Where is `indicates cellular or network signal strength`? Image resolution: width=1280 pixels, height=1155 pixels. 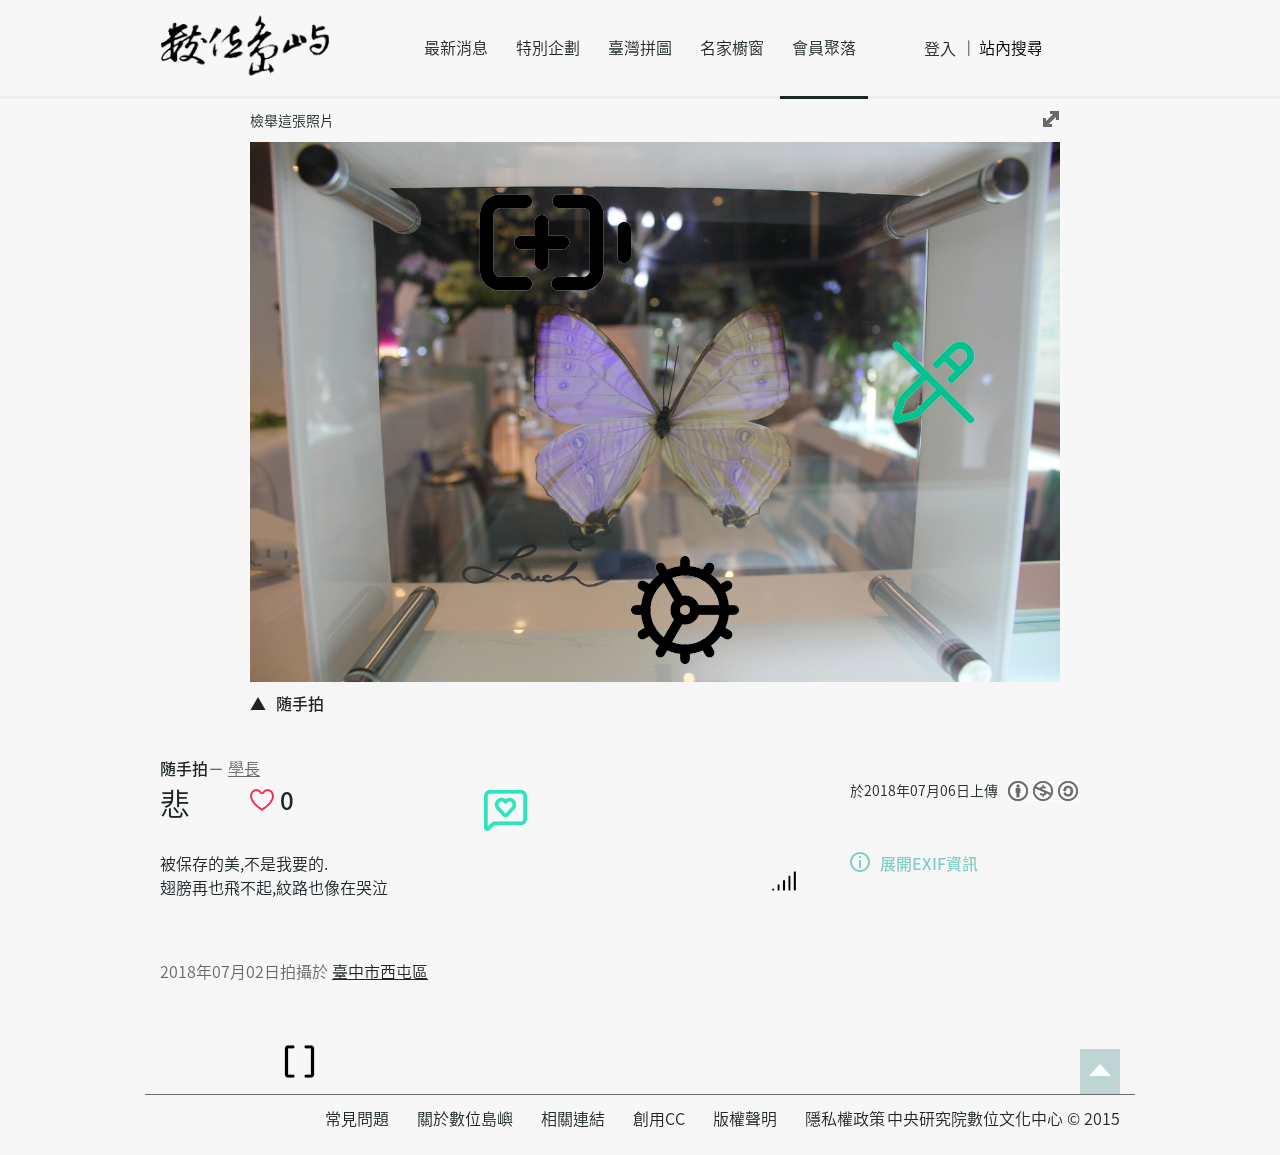 indicates cellular or network signal strength is located at coordinates (784, 881).